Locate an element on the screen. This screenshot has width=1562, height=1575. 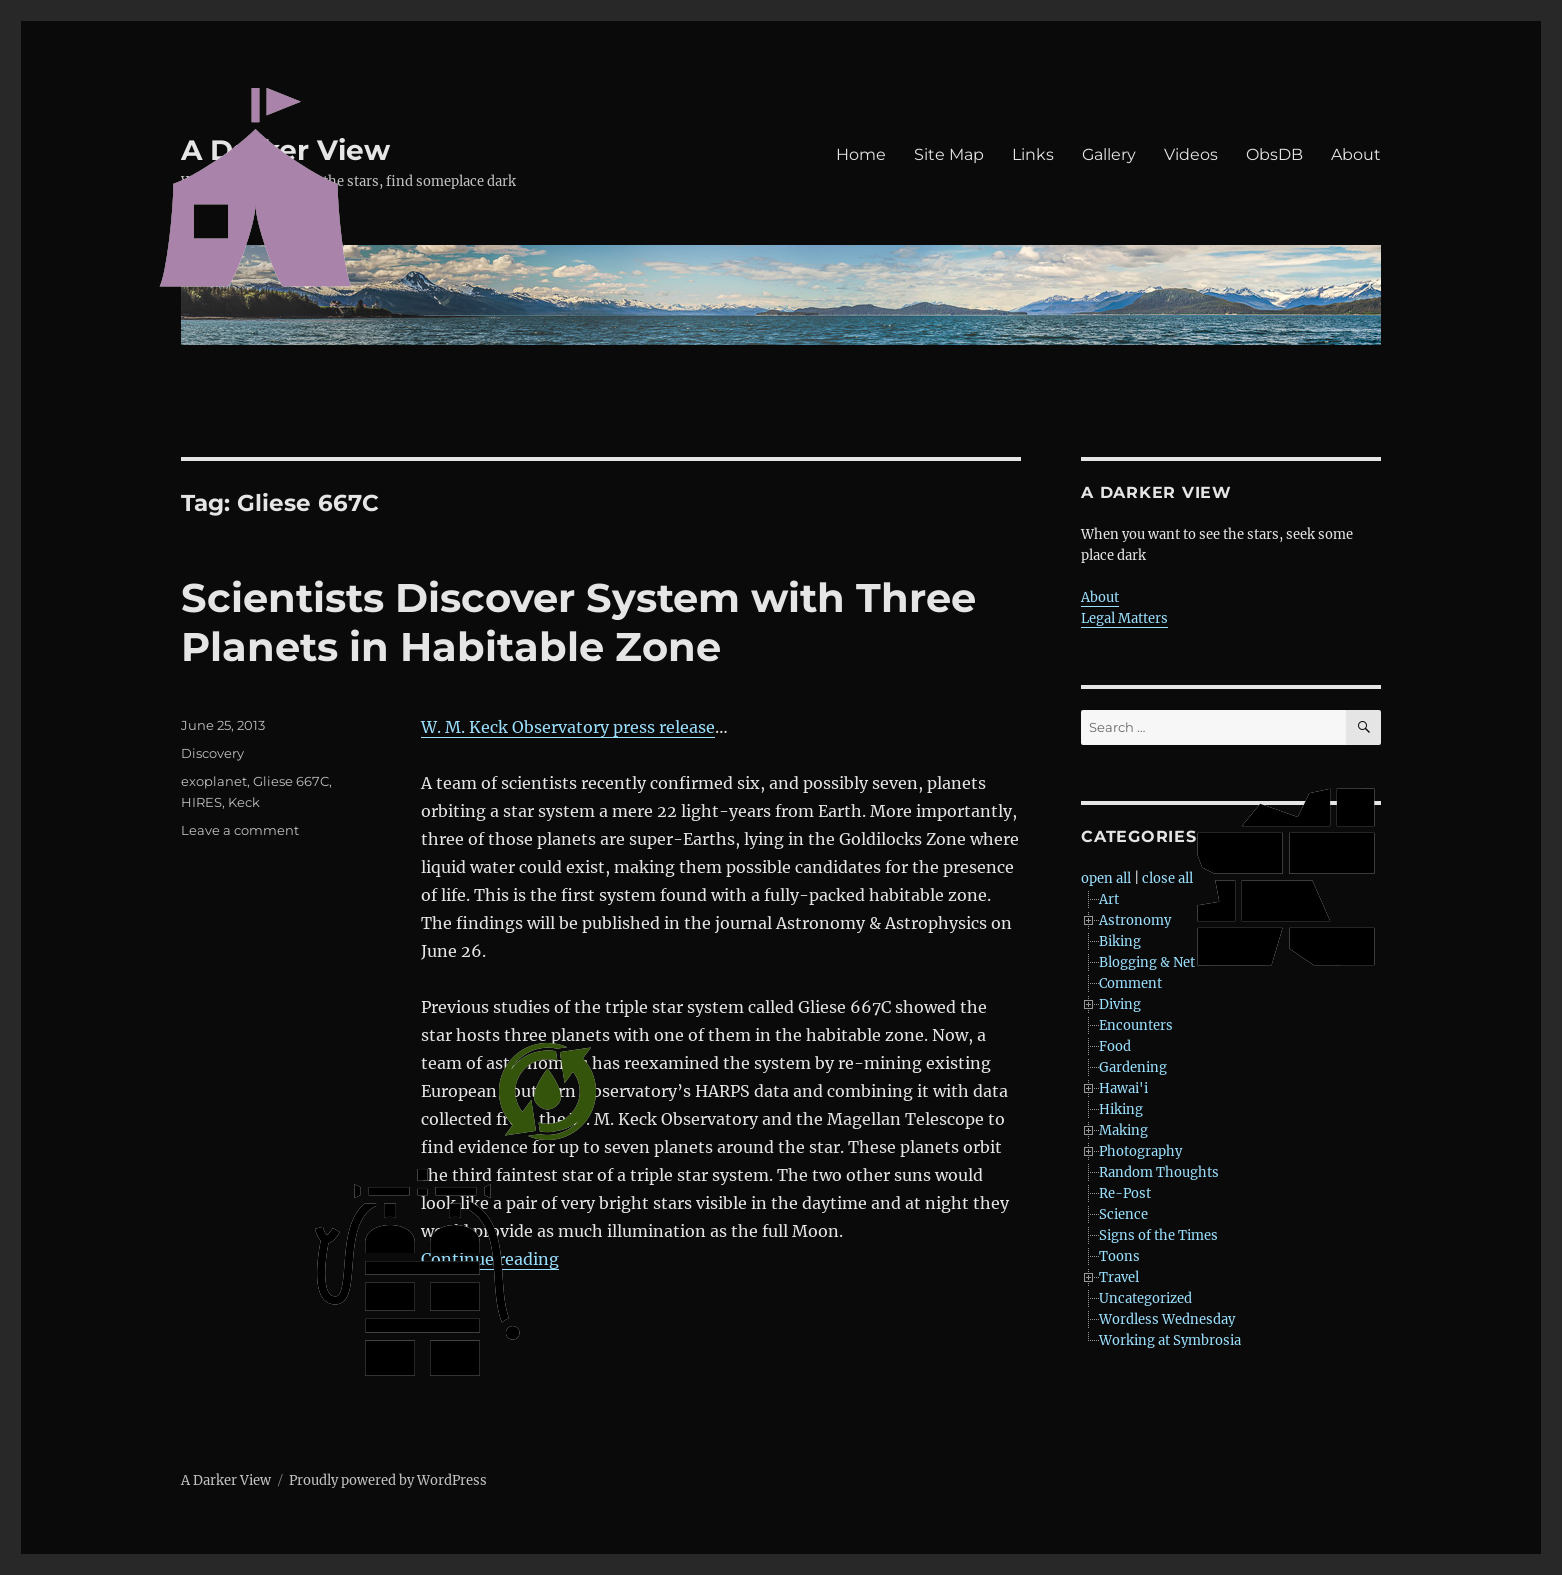
indicates structural damage or destruction in gameplay is located at coordinates (1286, 877).